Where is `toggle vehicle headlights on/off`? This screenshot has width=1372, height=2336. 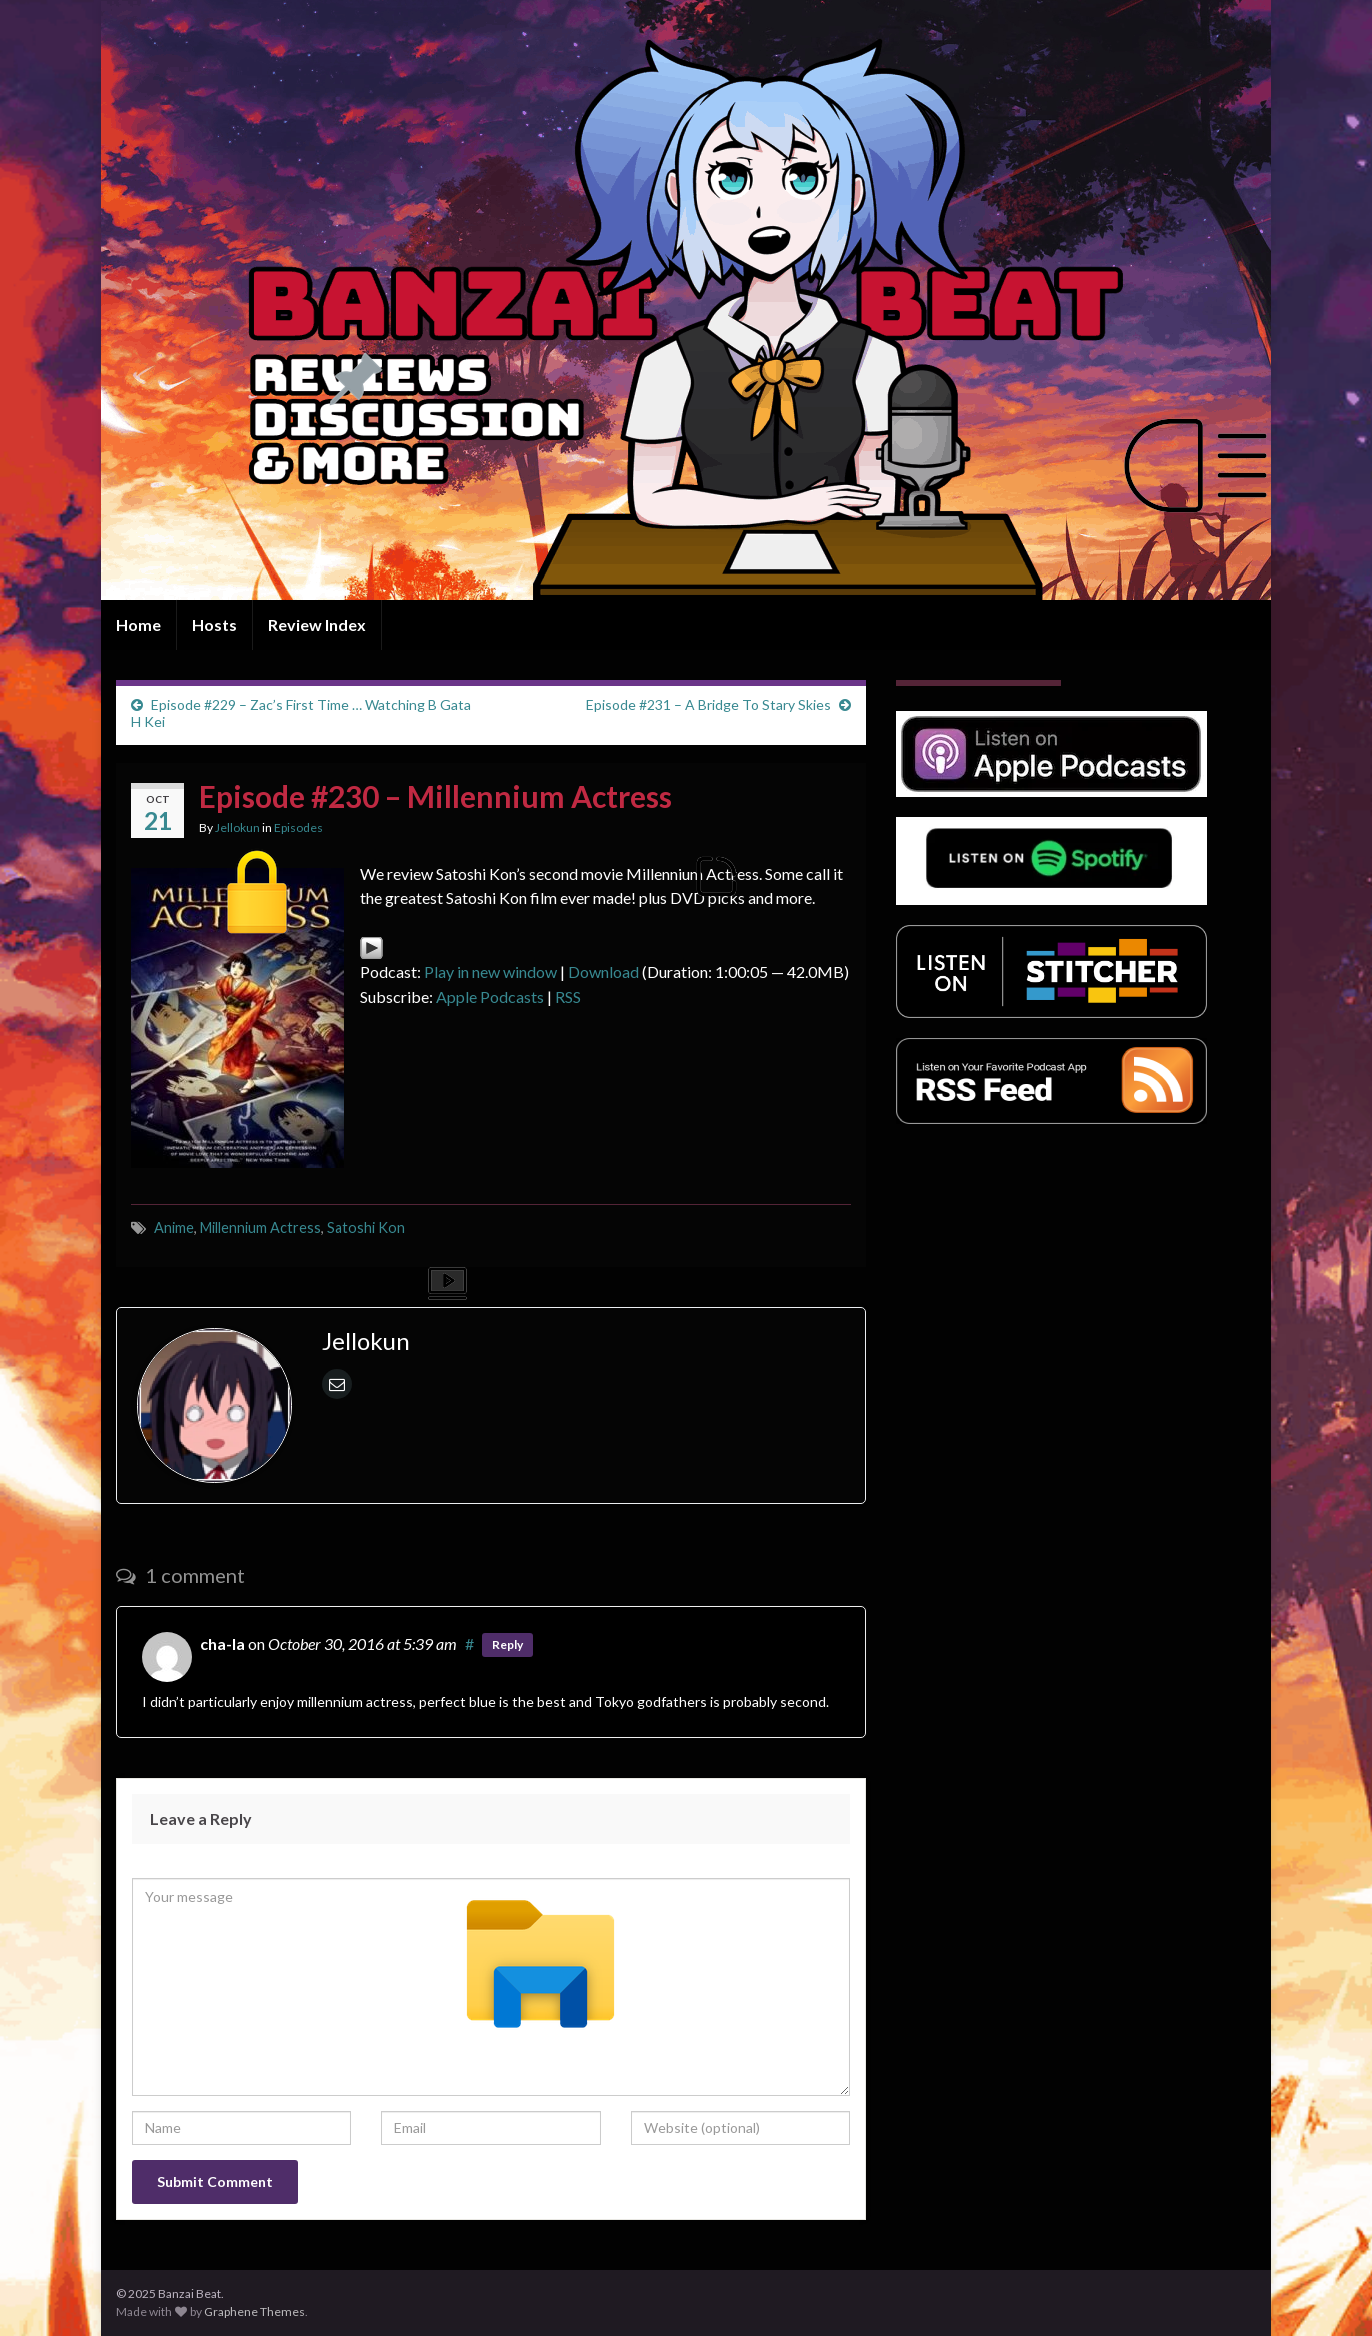 toggle vehicle headlights on/off is located at coordinates (1195, 465).